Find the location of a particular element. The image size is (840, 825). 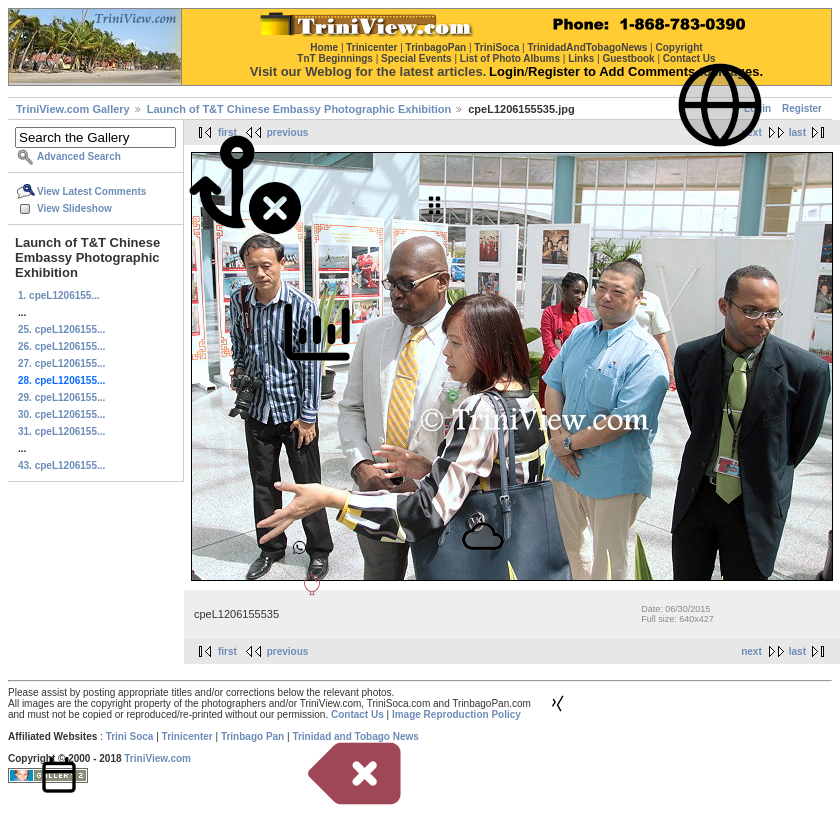

delete the last character typed is located at coordinates (359, 773).